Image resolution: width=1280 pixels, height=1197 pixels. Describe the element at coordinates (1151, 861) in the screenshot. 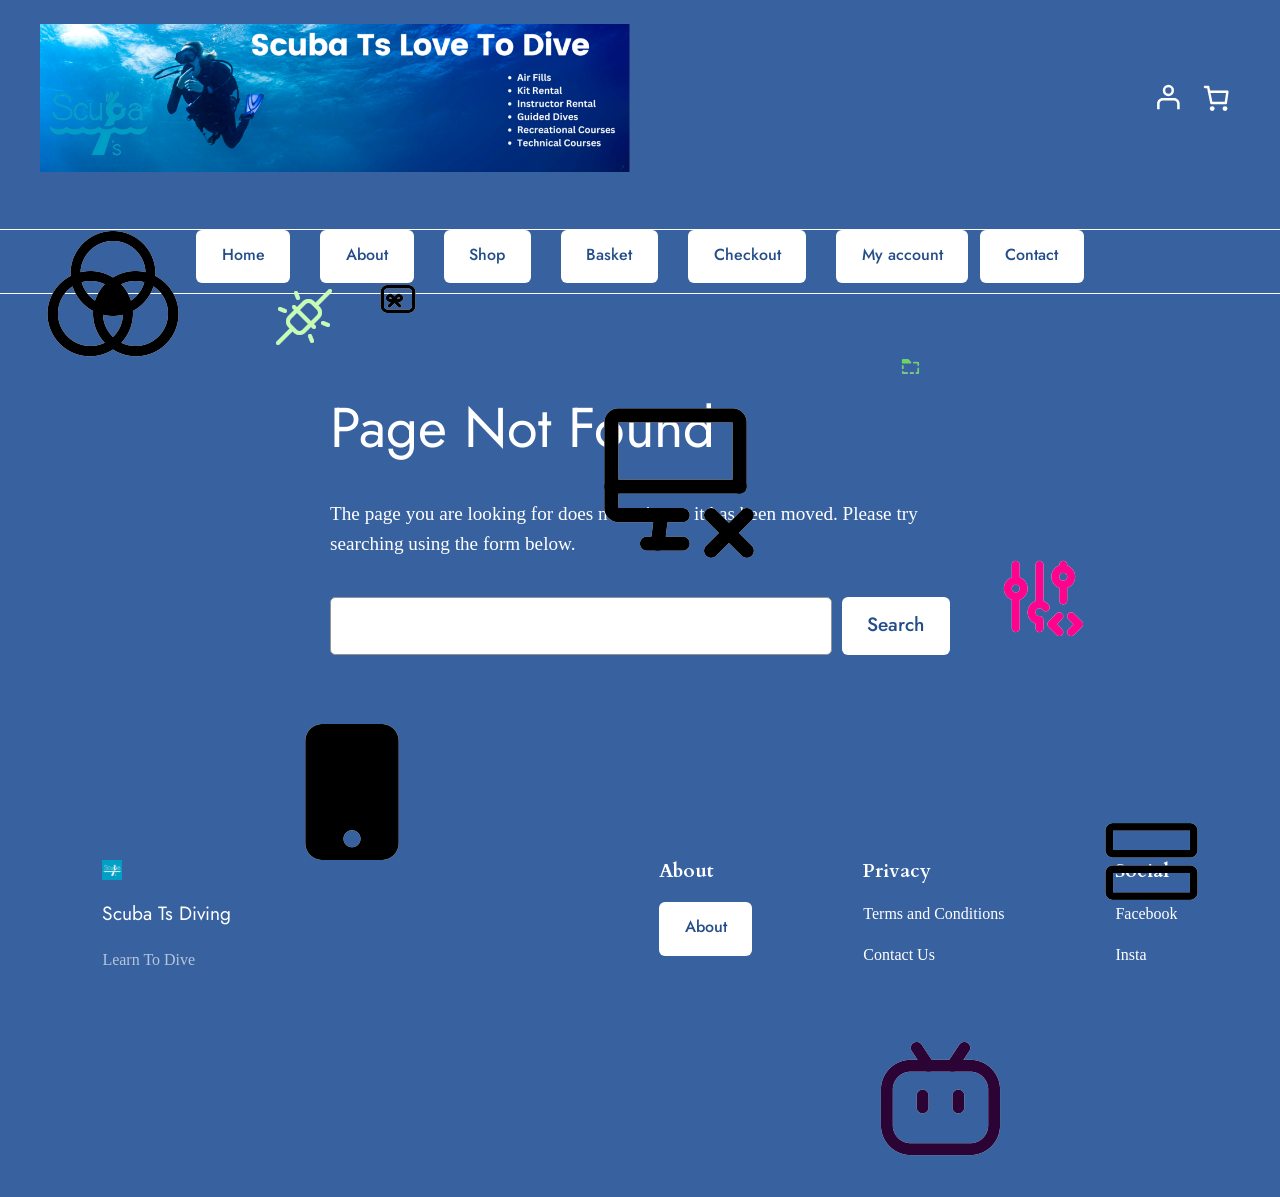

I see `switch to row view layout` at that location.